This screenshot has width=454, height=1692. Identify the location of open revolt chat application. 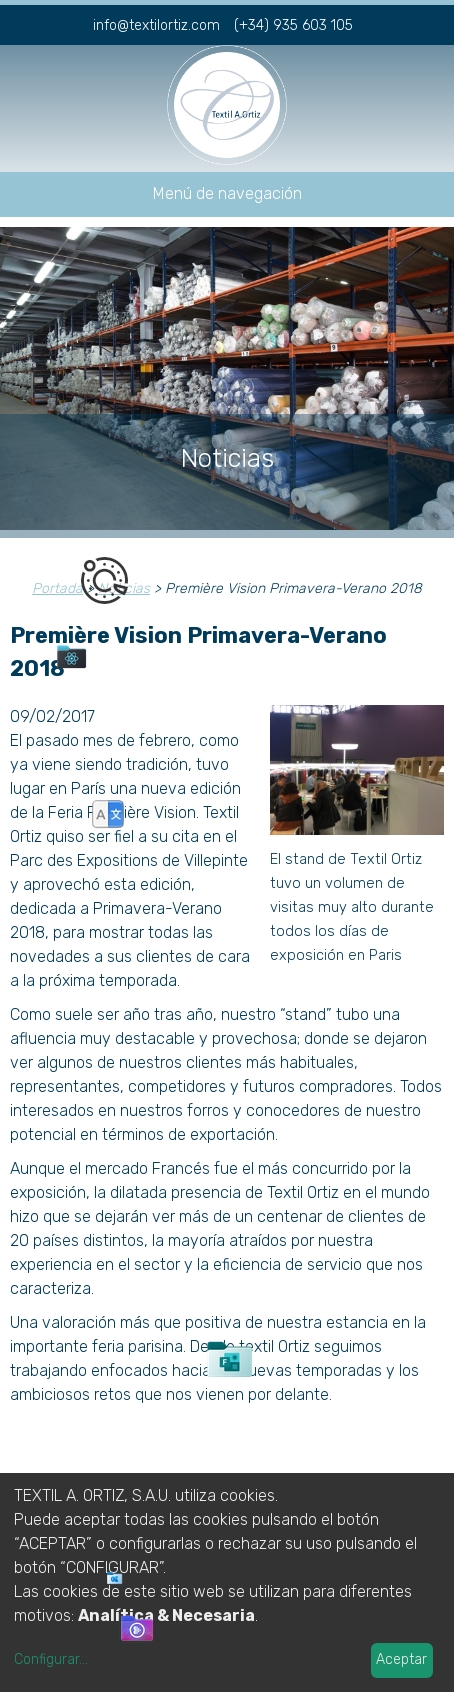
(104, 580).